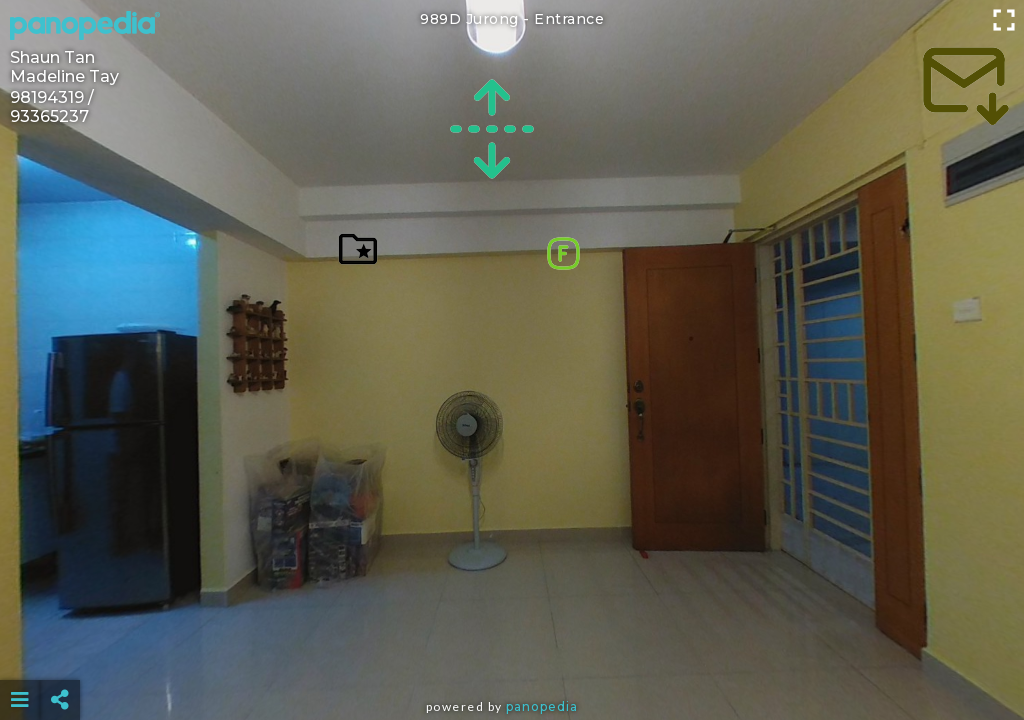 This screenshot has width=1024, height=720. Describe the element at coordinates (358, 249) in the screenshot. I see `access starred or favorite folders` at that location.